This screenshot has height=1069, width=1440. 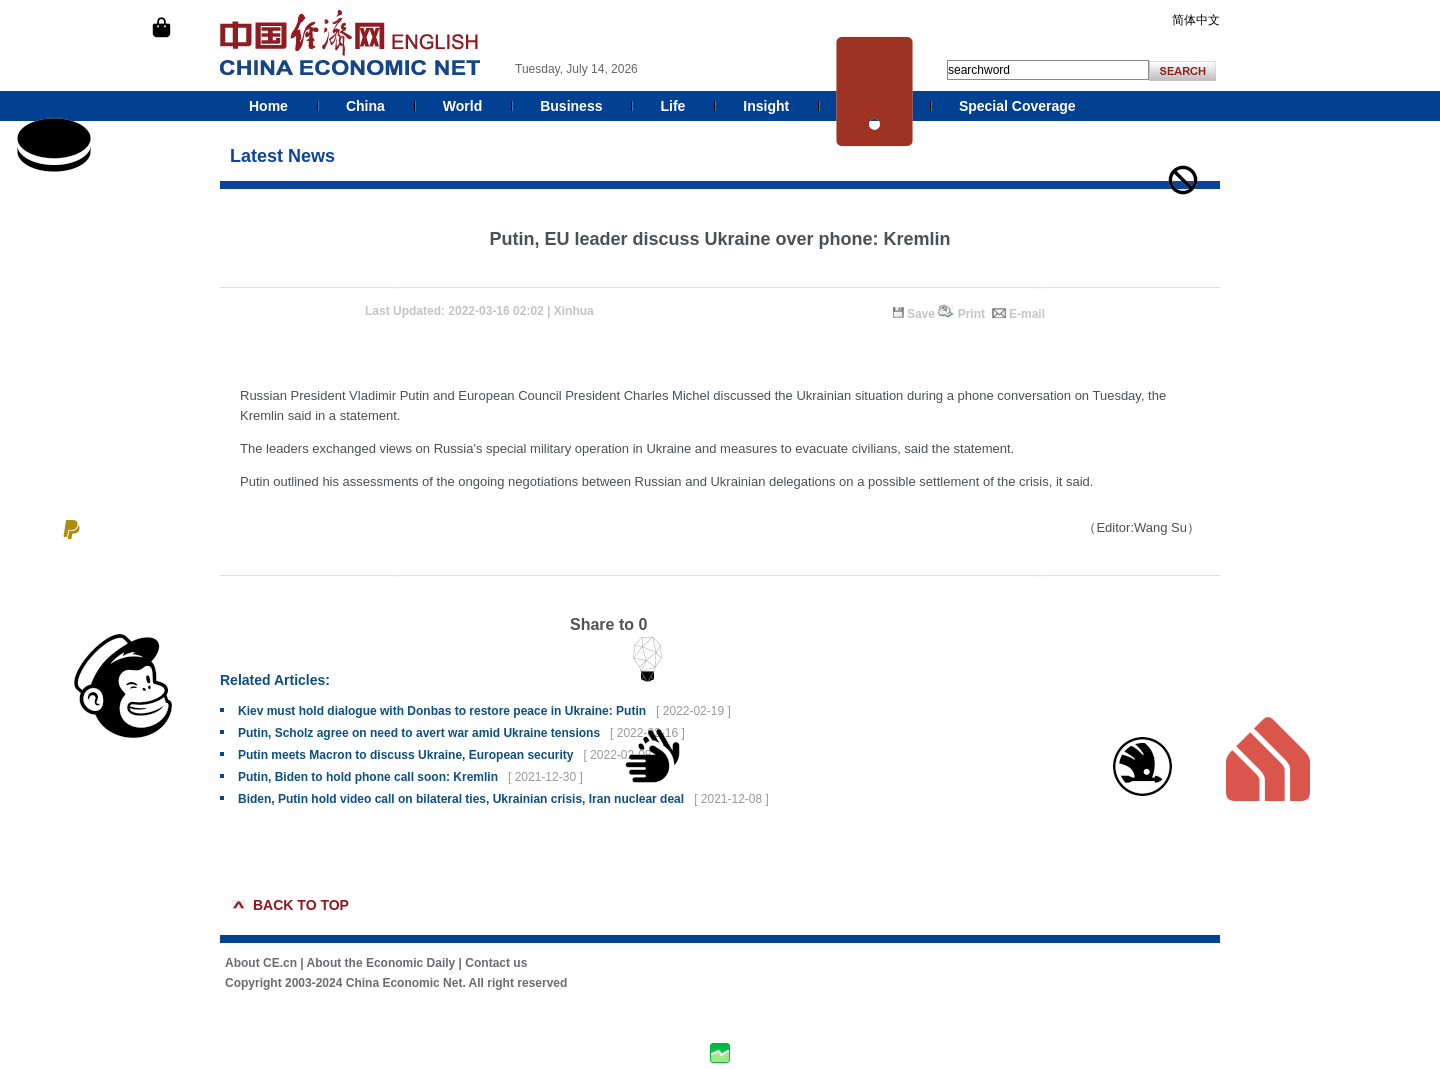 I want to click on access mobile device settings, so click(x=874, y=91).